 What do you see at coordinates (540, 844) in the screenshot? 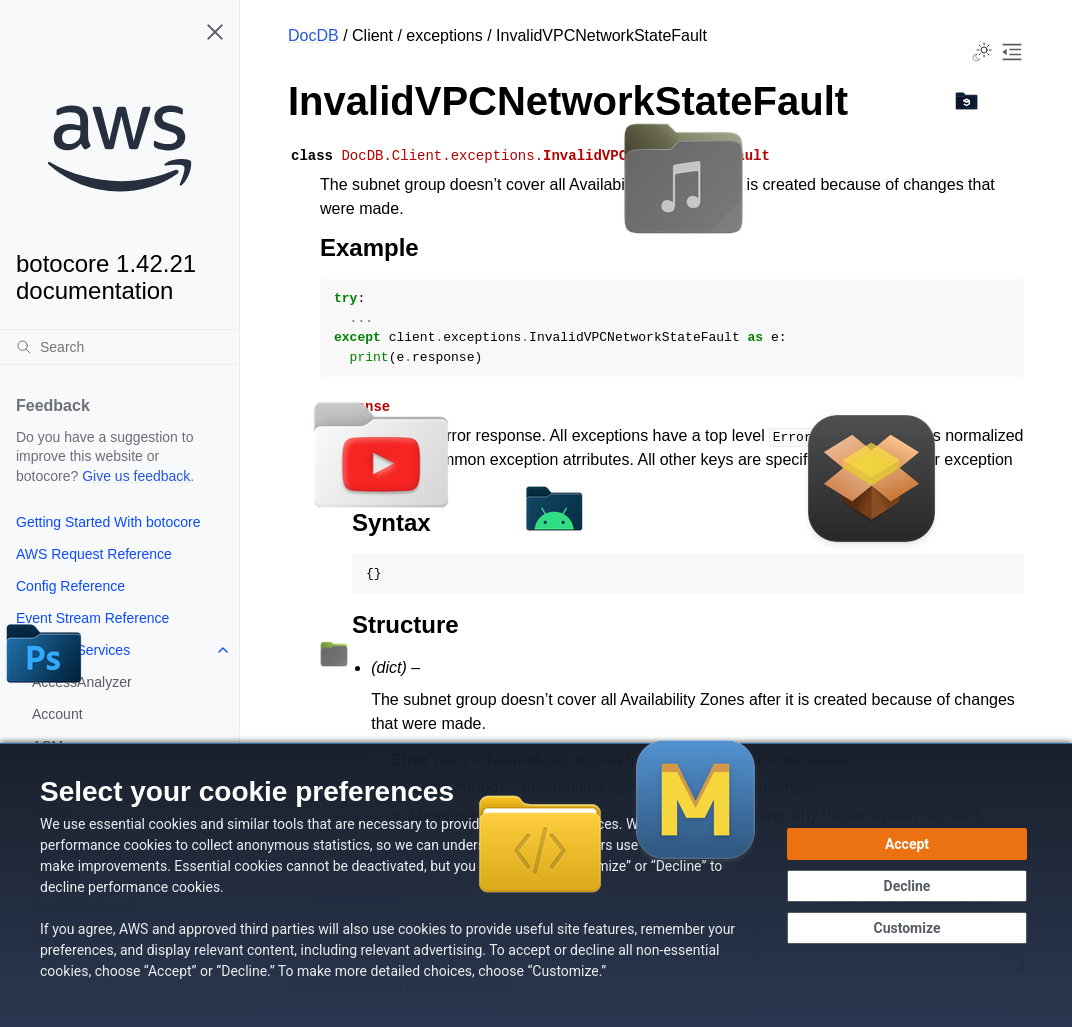
I see `open your code projects folder` at bounding box center [540, 844].